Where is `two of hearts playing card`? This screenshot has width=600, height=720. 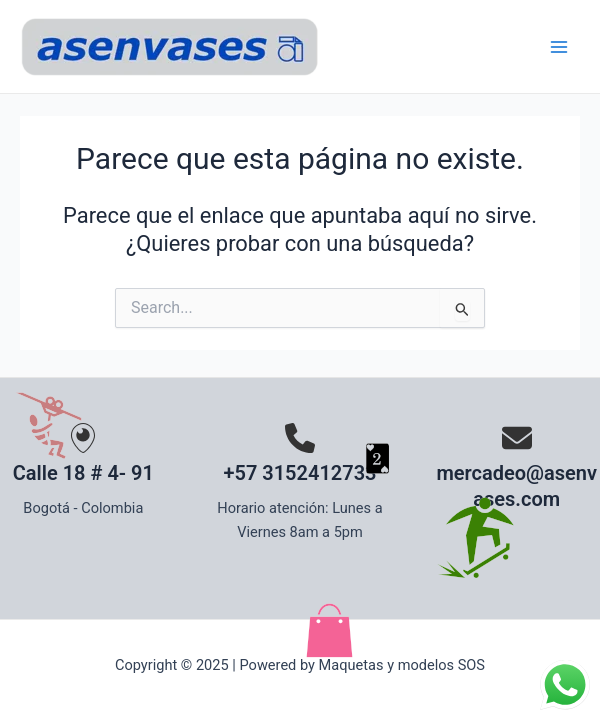 two of hearts playing card is located at coordinates (377, 458).